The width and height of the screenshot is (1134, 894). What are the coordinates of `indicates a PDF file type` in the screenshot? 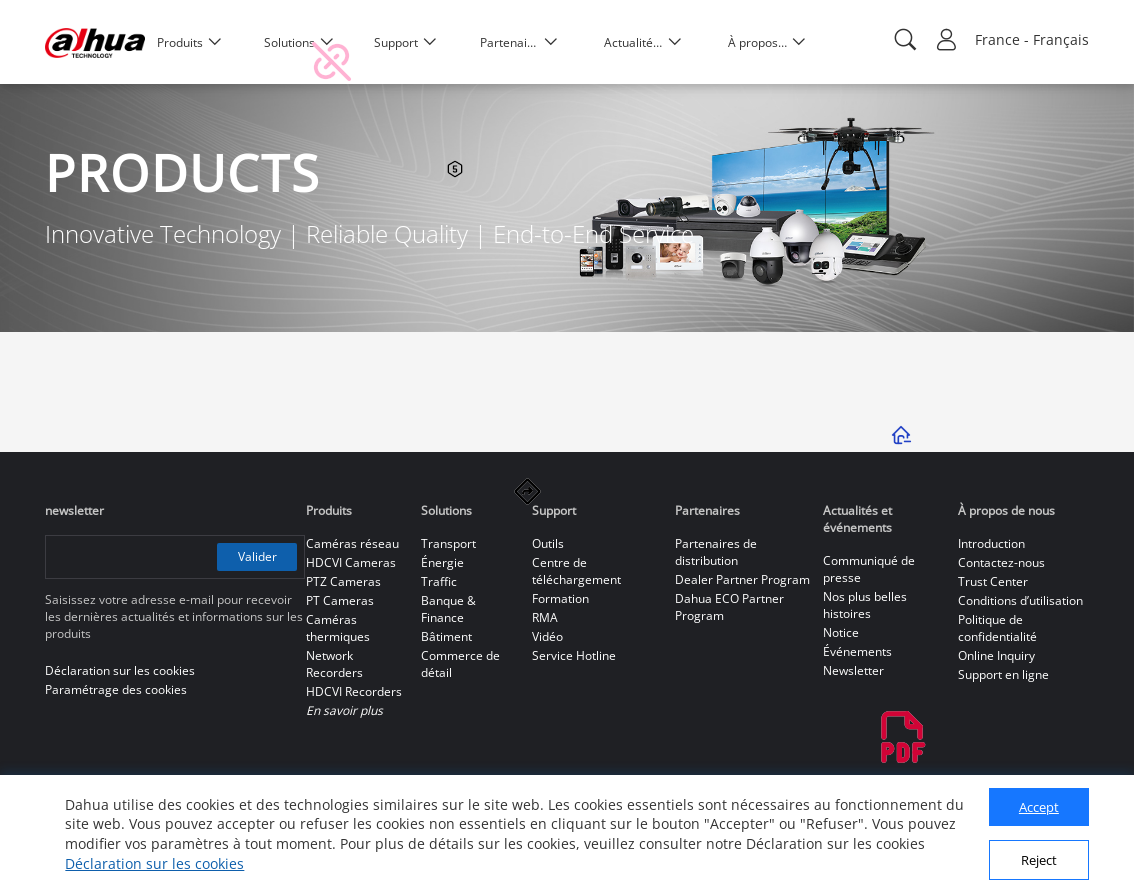 It's located at (902, 737).